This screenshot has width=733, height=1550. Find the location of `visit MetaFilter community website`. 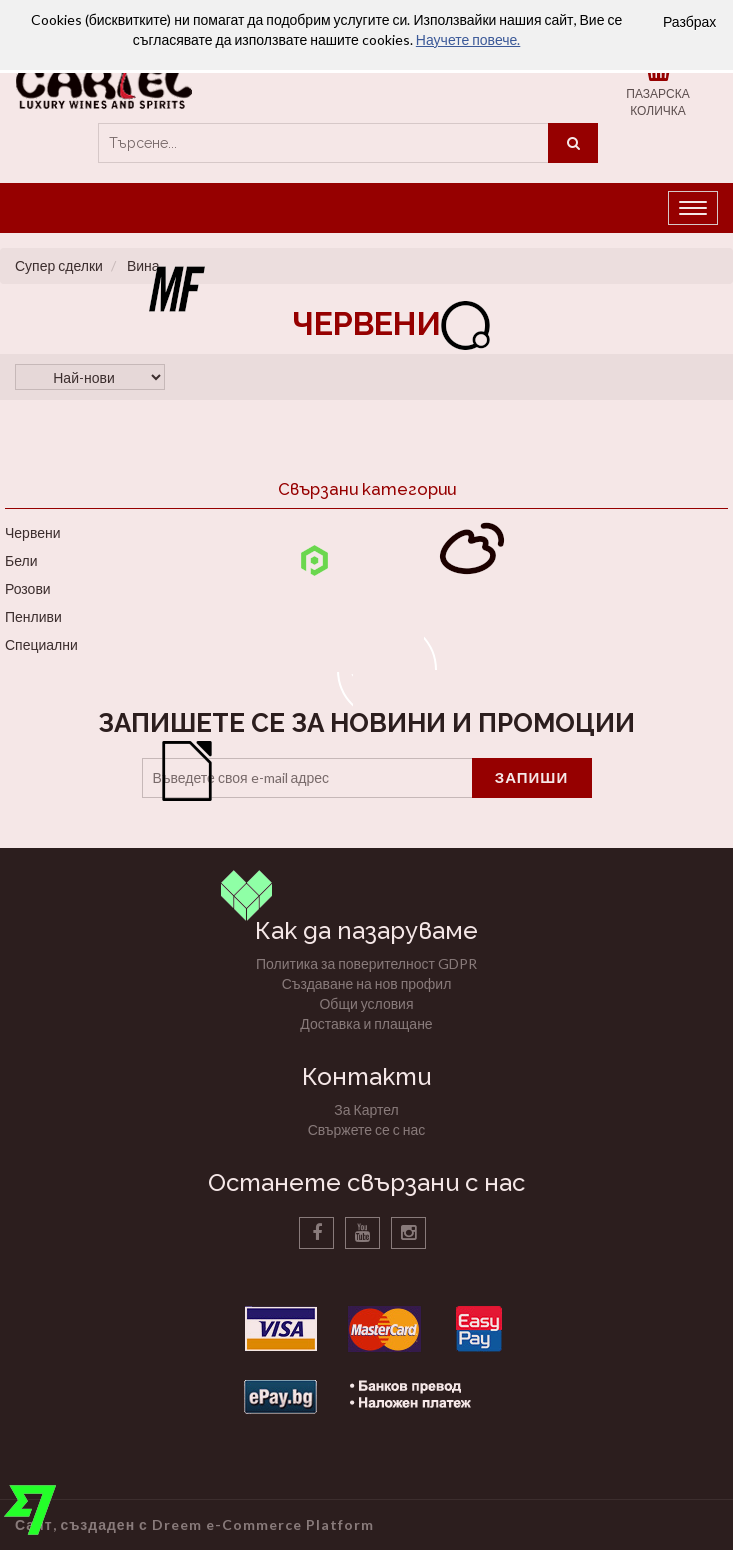

visit MetaFilter community website is located at coordinates (177, 289).